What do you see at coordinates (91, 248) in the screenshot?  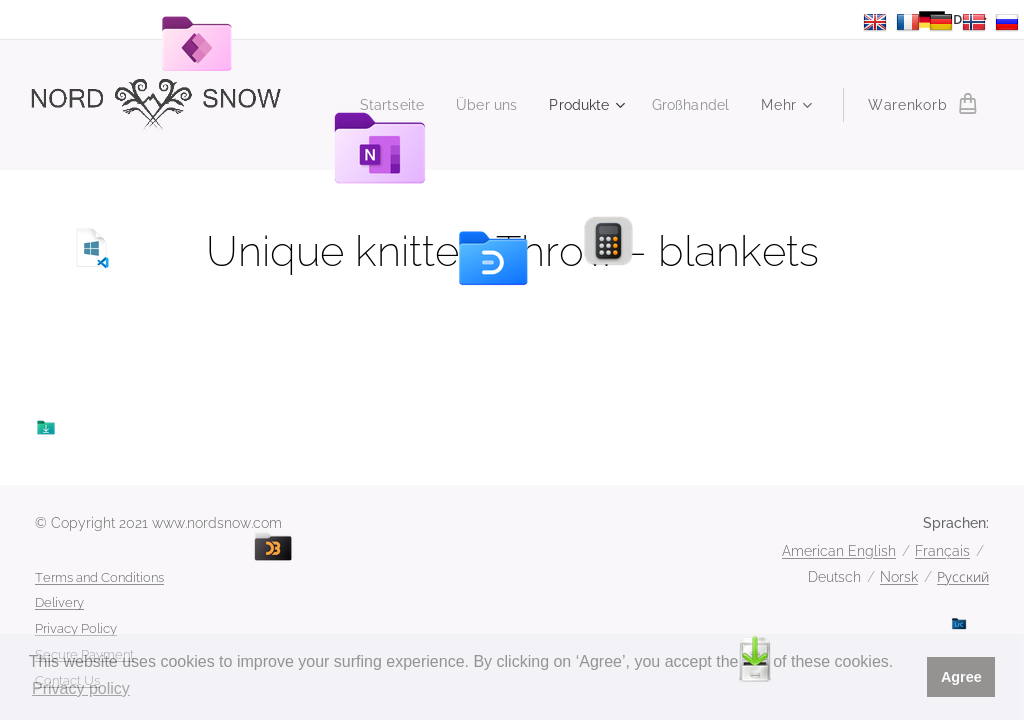 I see `open a batch file in Visual Studio Code` at bounding box center [91, 248].